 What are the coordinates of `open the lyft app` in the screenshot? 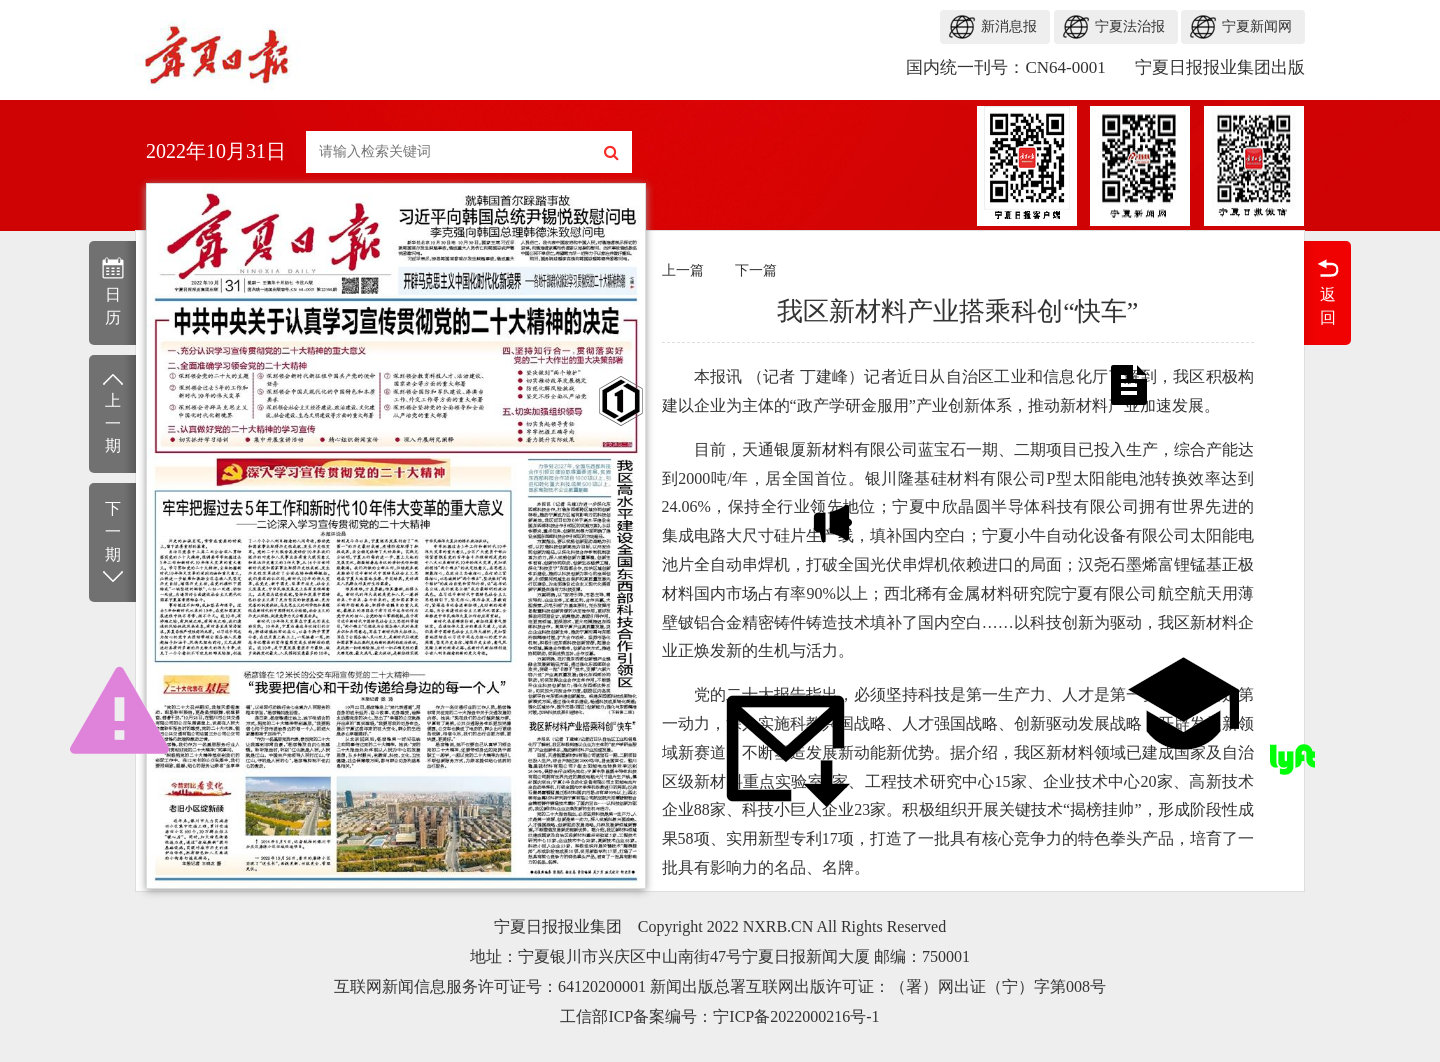 It's located at (1292, 759).